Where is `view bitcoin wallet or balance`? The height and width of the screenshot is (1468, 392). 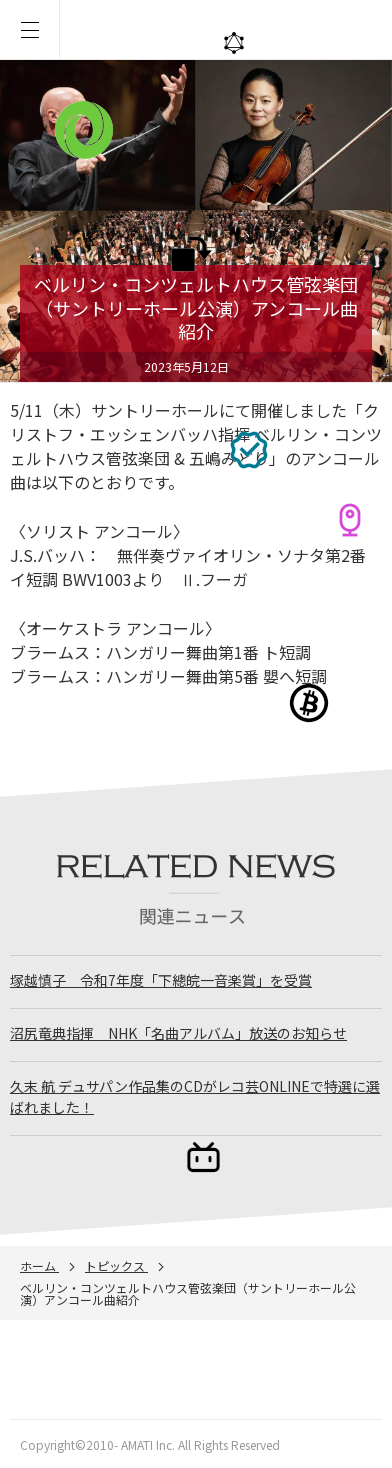
view bitcoin wallet or balance is located at coordinates (309, 703).